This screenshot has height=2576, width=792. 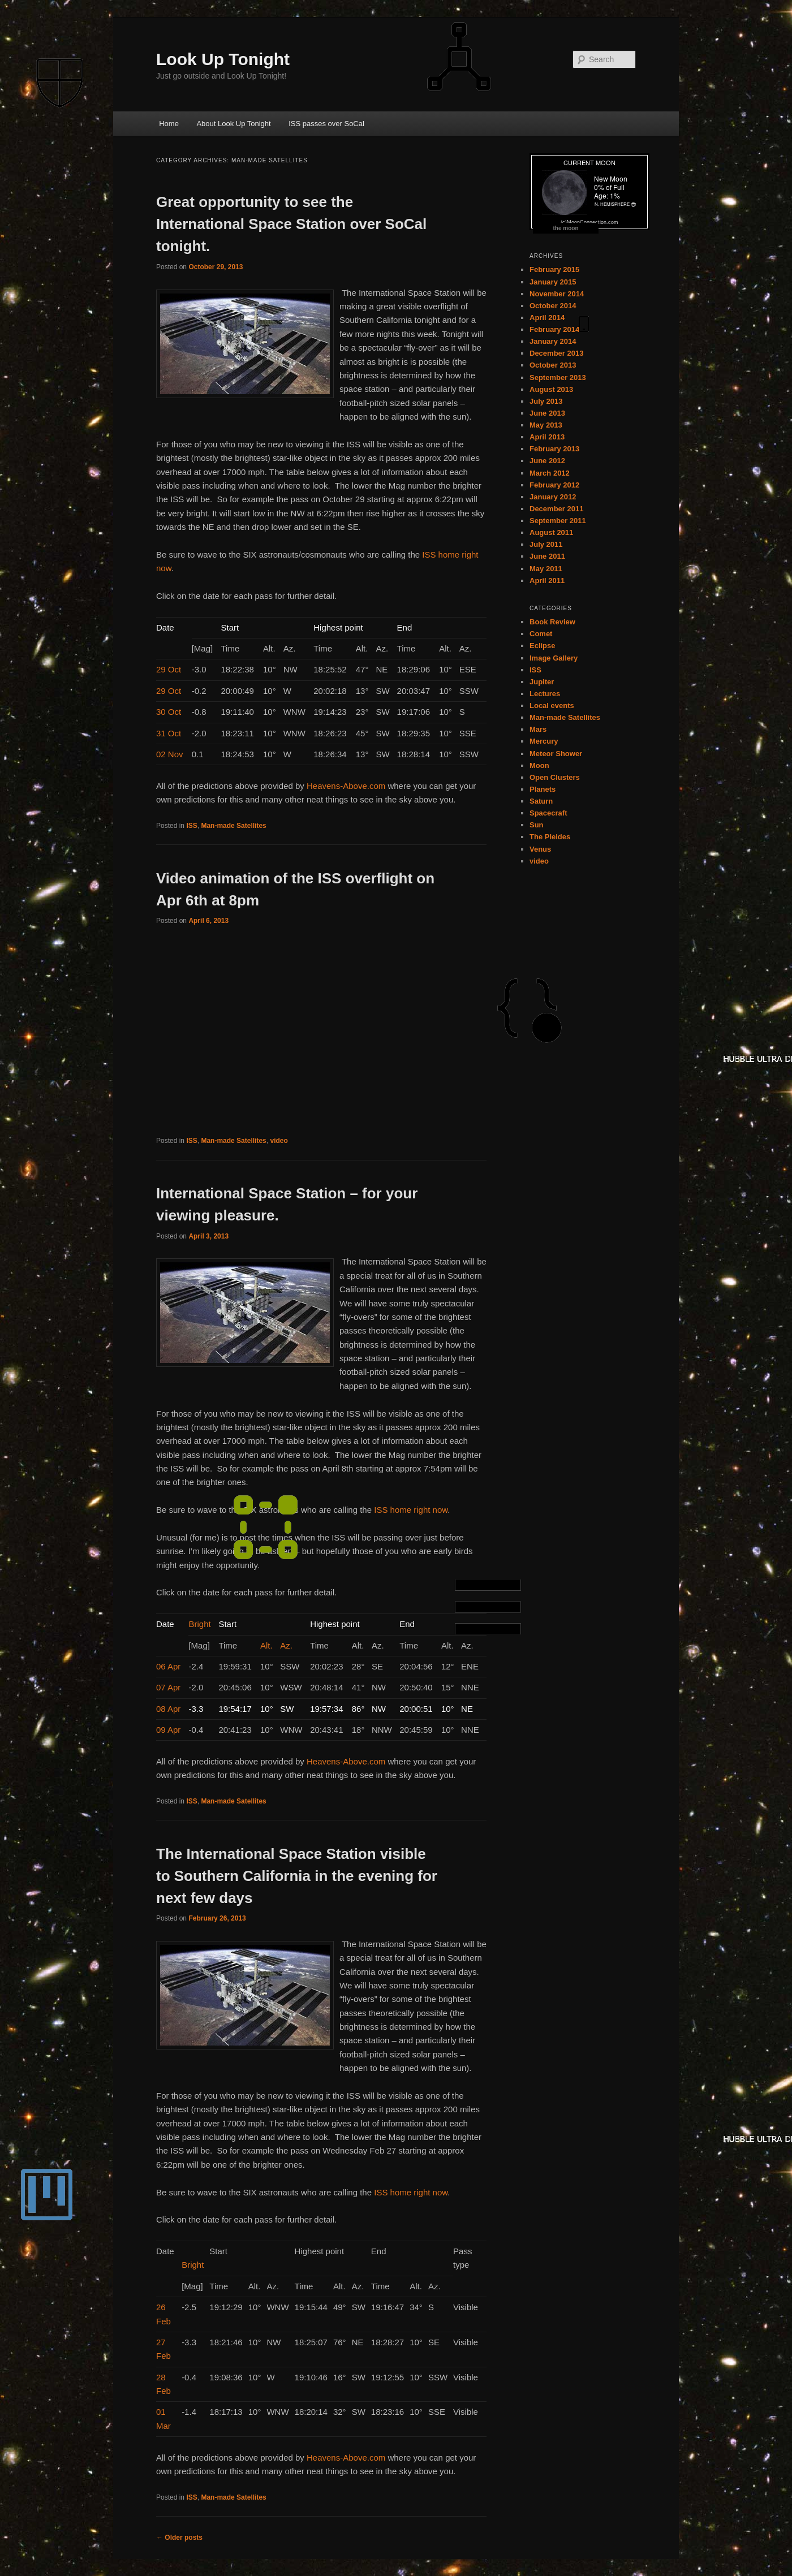 What do you see at coordinates (583, 324) in the screenshot?
I see `indicates mobile device or smartphone` at bounding box center [583, 324].